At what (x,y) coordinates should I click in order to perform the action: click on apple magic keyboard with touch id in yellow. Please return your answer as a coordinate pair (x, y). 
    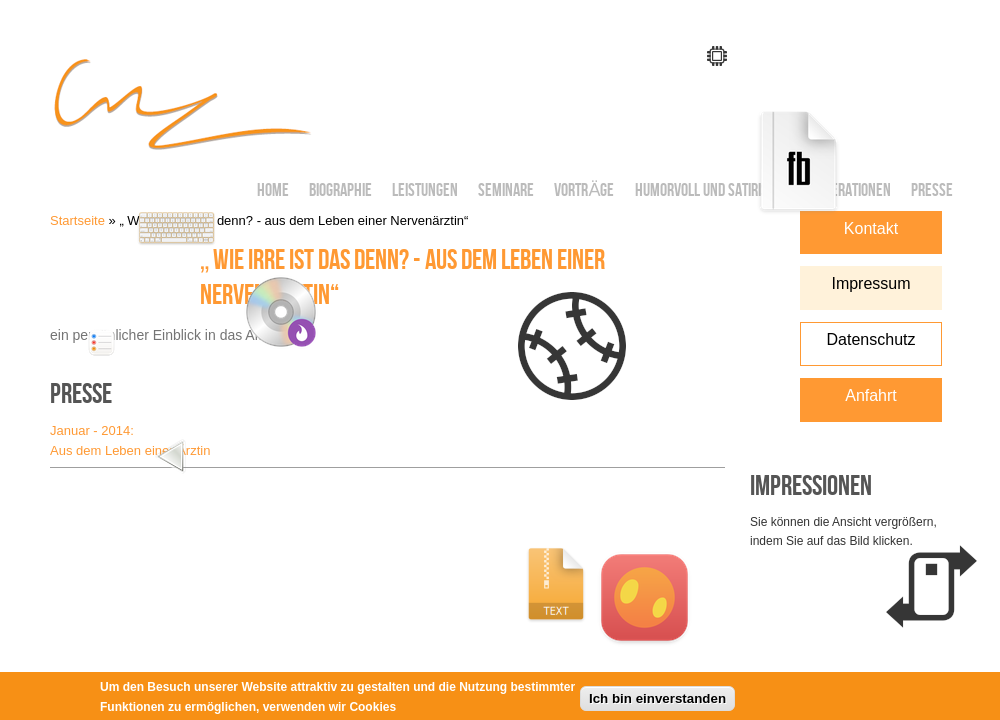
    Looking at the image, I should click on (176, 227).